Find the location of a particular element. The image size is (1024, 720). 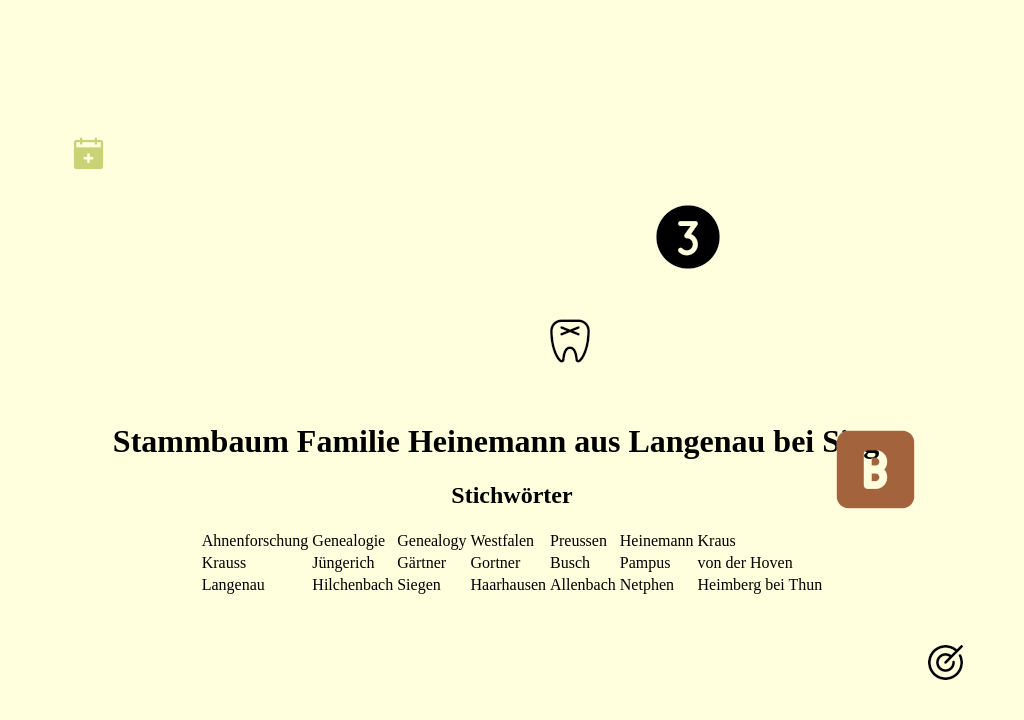

access dental health information is located at coordinates (570, 341).